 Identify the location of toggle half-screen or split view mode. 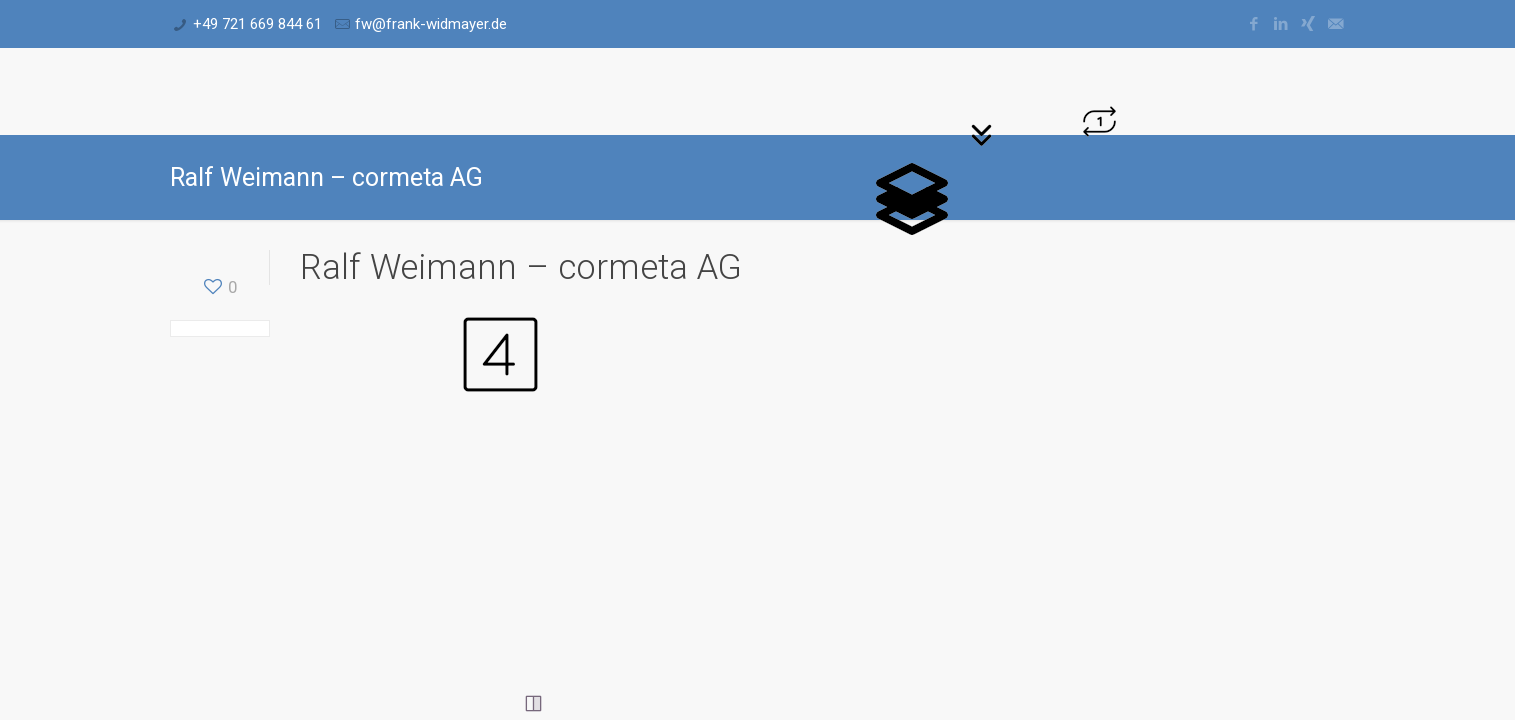
(533, 703).